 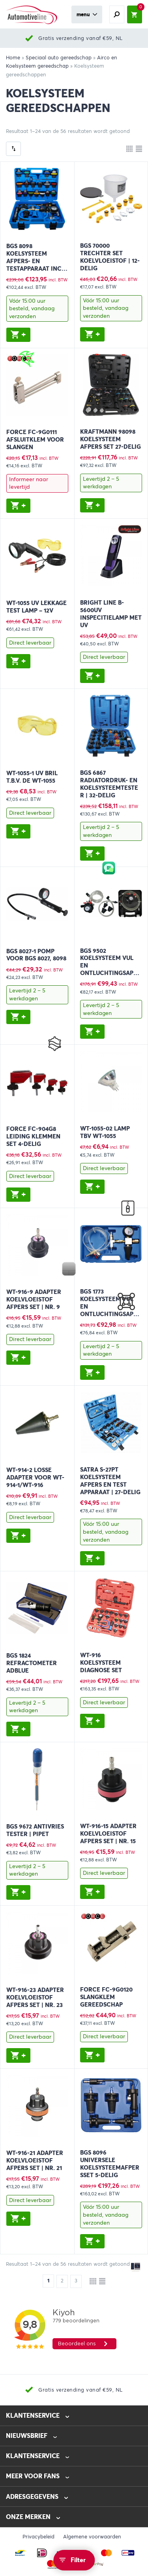 I want to click on open touchpad settings and preferences, so click(x=69, y=1269).